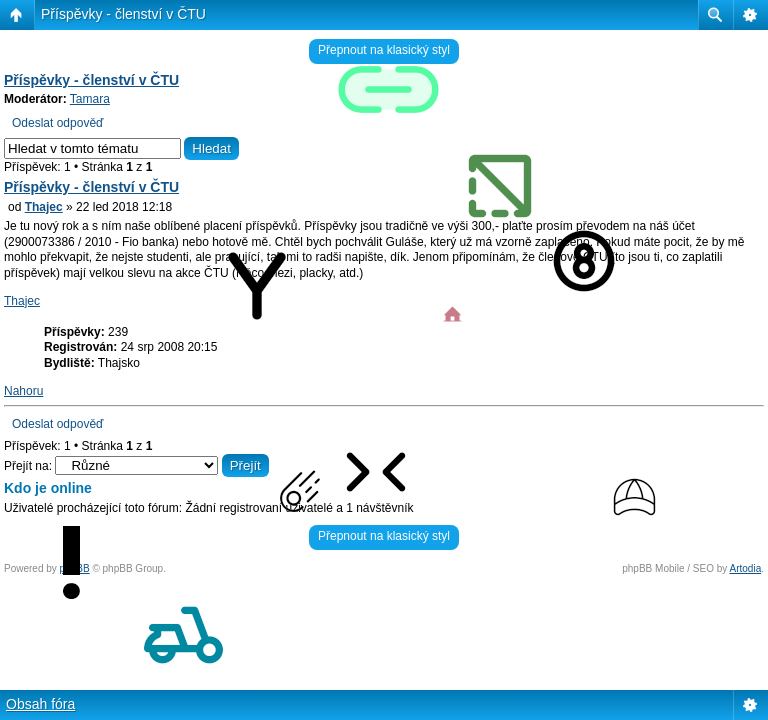 This screenshot has width=768, height=720. What do you see at coordinates (376, 472) in the screenshot?
I see `collapse or minimize a panel` at bounding box center [376, 472].